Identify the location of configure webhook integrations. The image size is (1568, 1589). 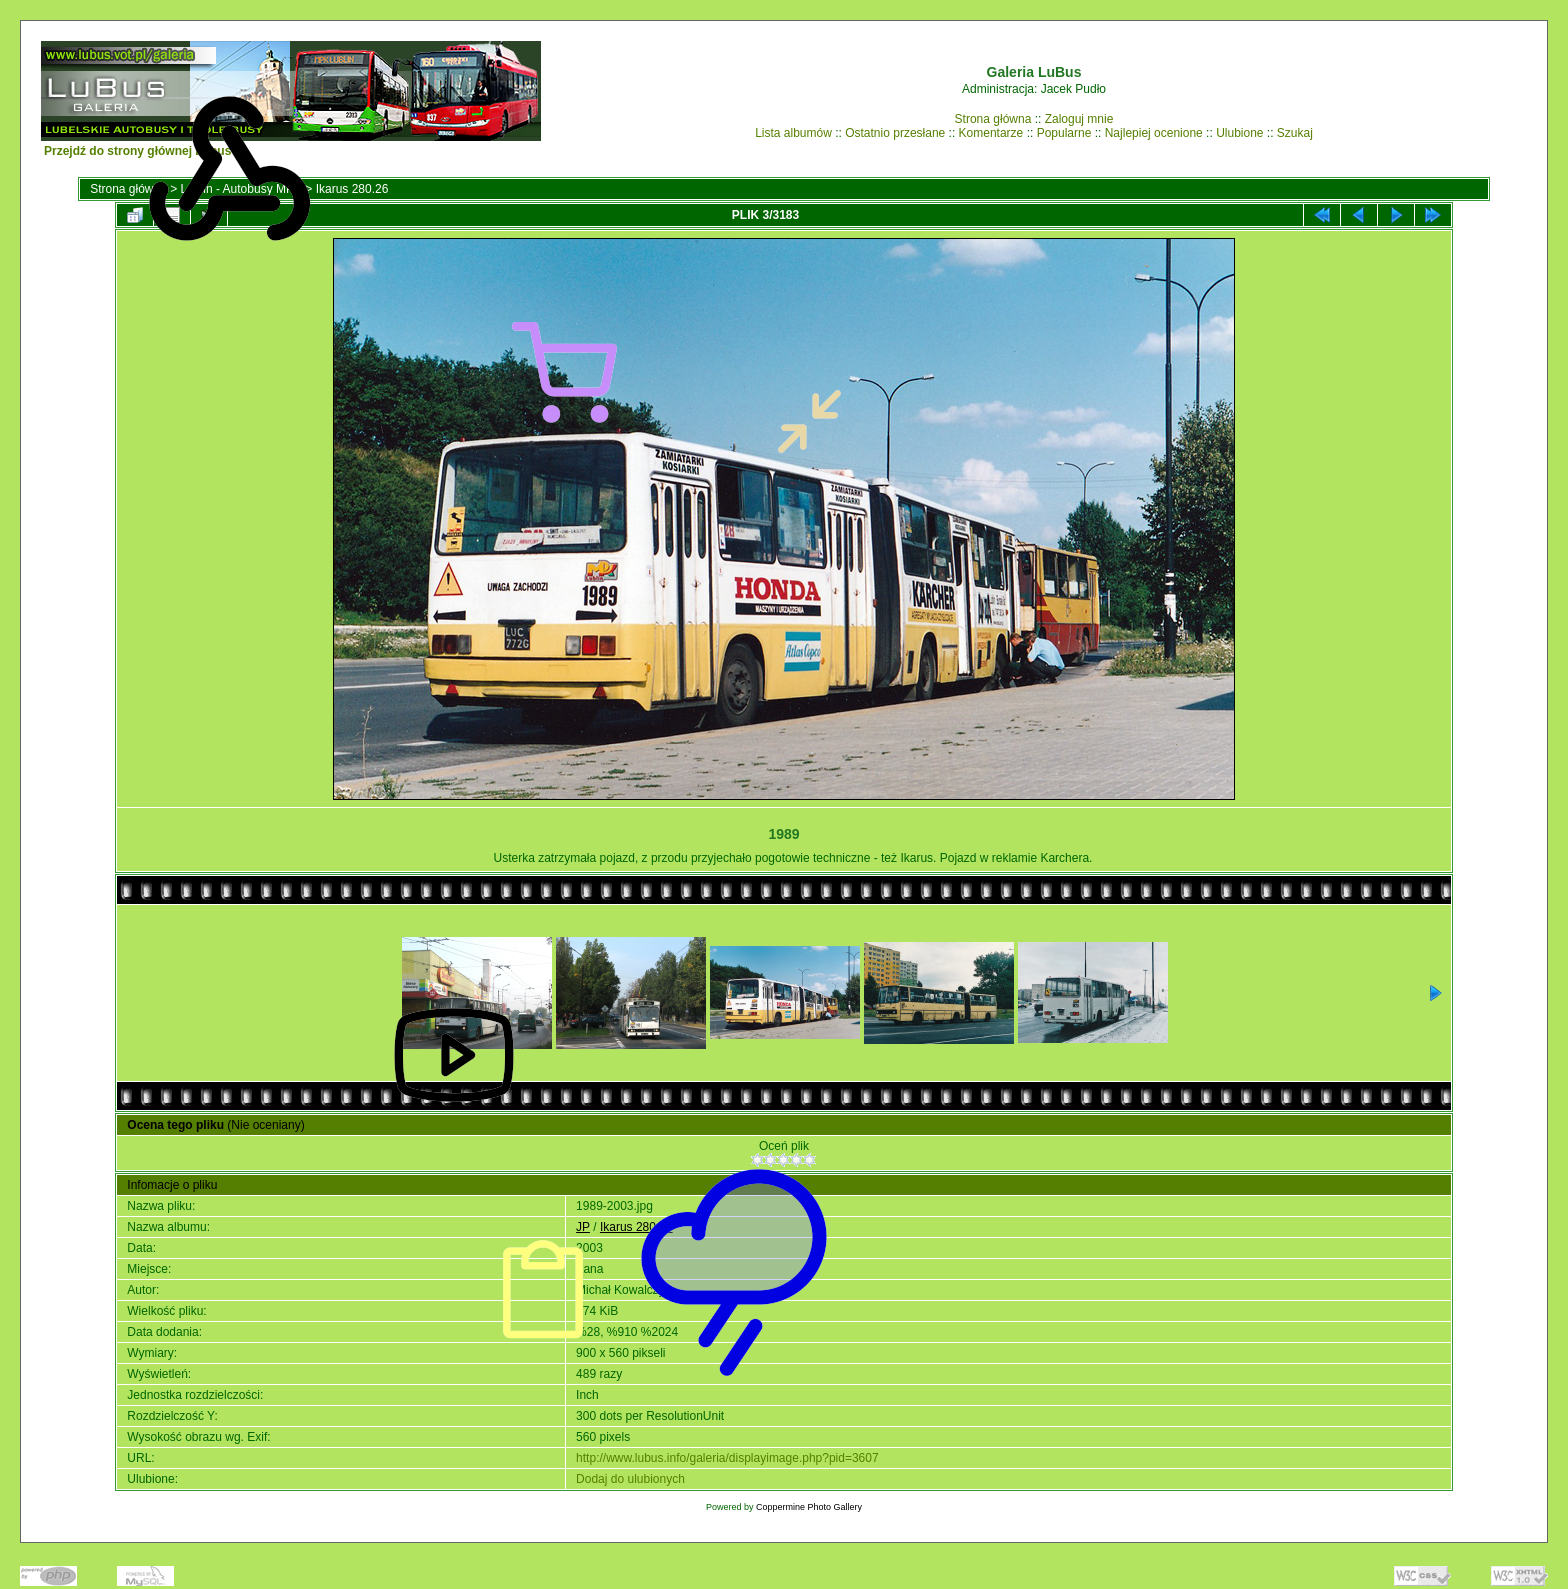
(229, 176).